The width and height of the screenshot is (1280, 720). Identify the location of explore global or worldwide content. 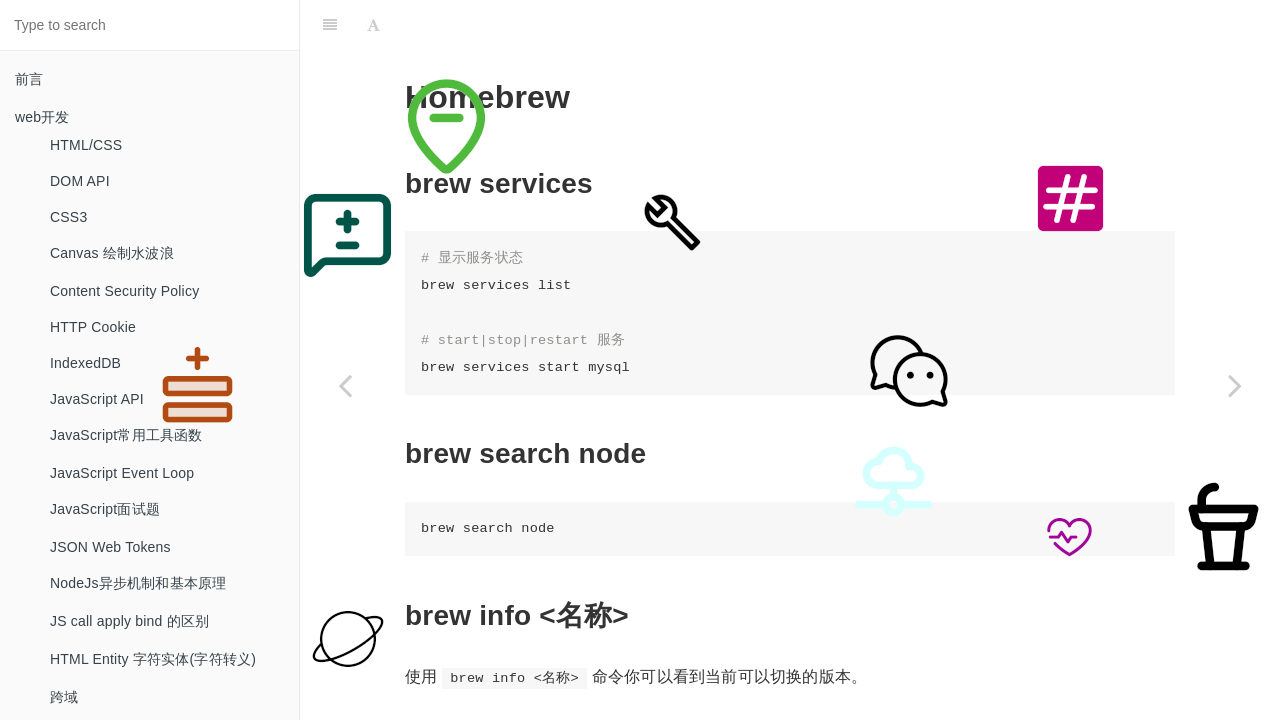
(348, 639).